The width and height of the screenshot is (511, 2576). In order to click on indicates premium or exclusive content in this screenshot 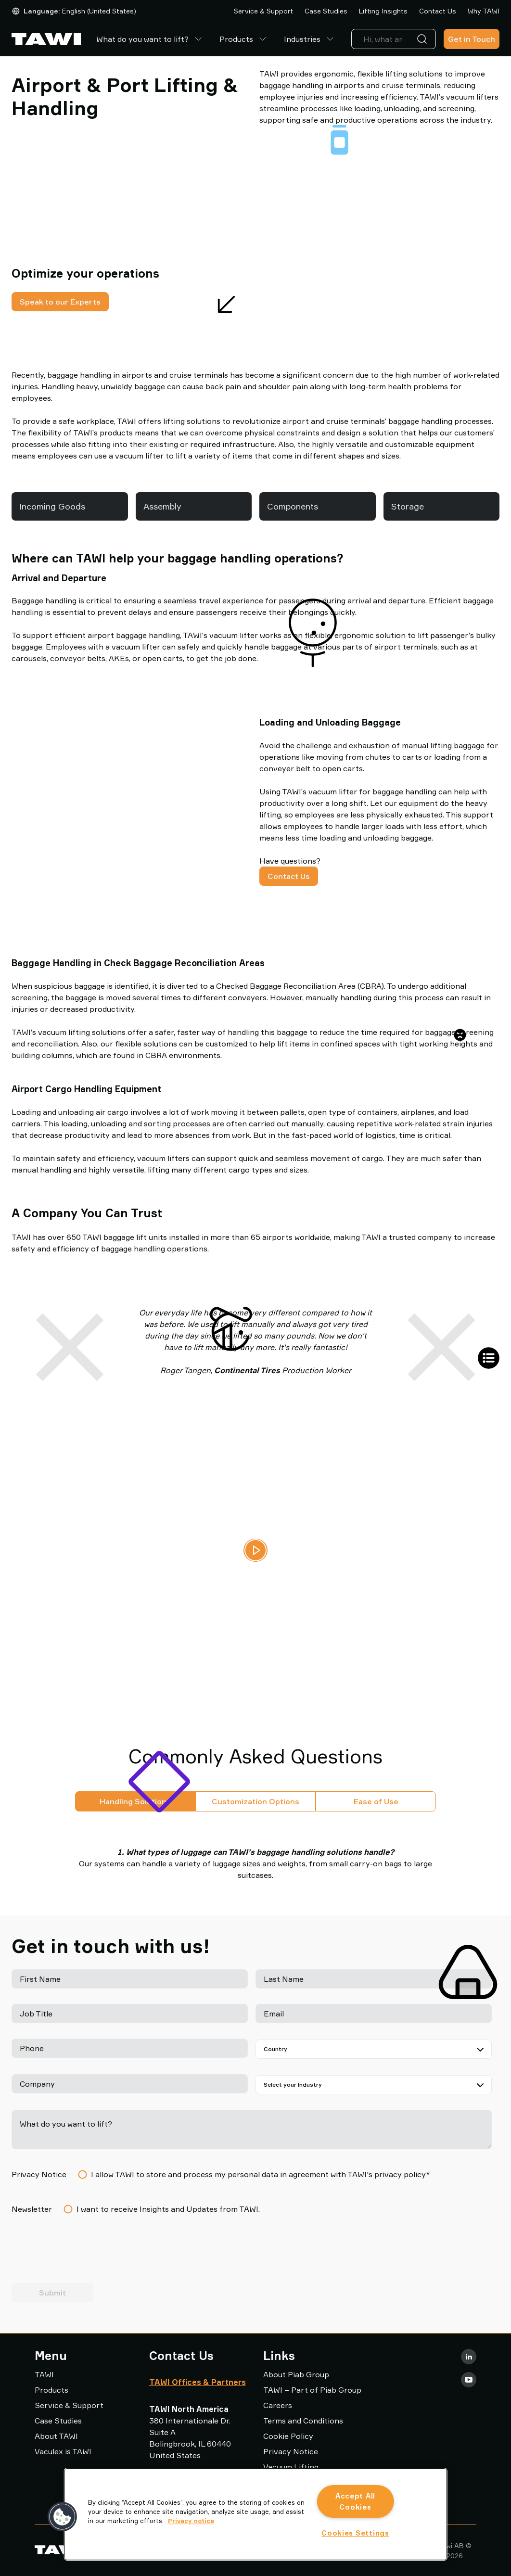, I will do `click(159, 1782)`.